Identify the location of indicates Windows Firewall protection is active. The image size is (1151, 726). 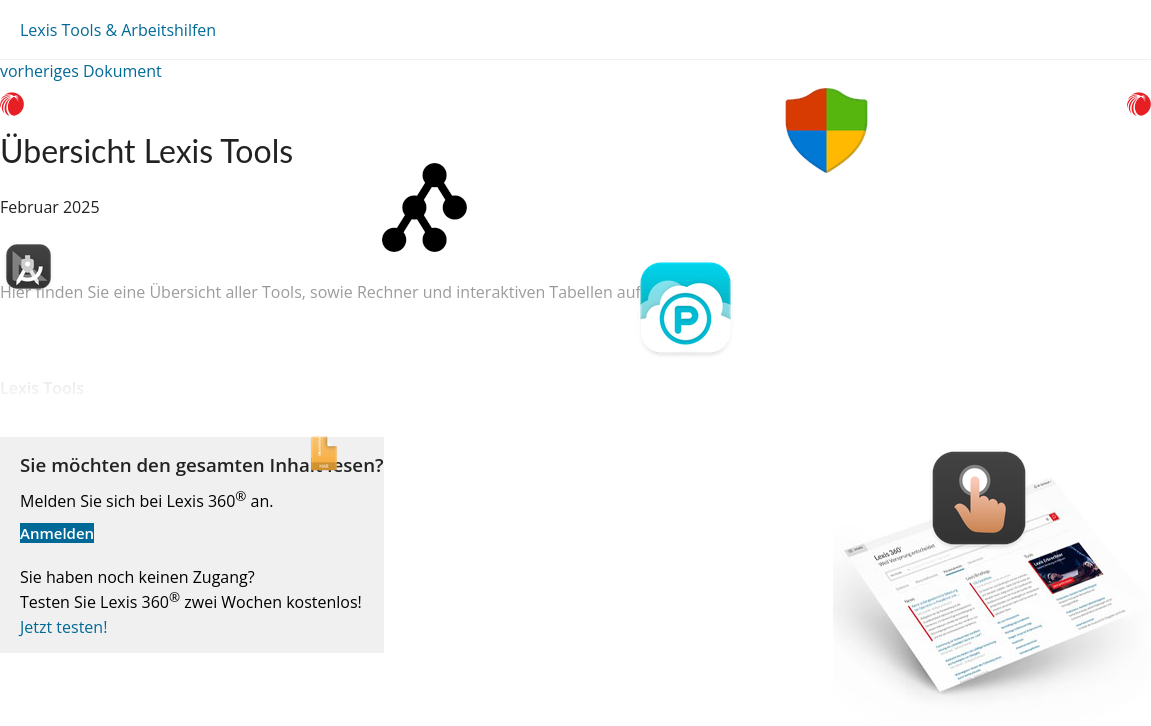
(826, 130).